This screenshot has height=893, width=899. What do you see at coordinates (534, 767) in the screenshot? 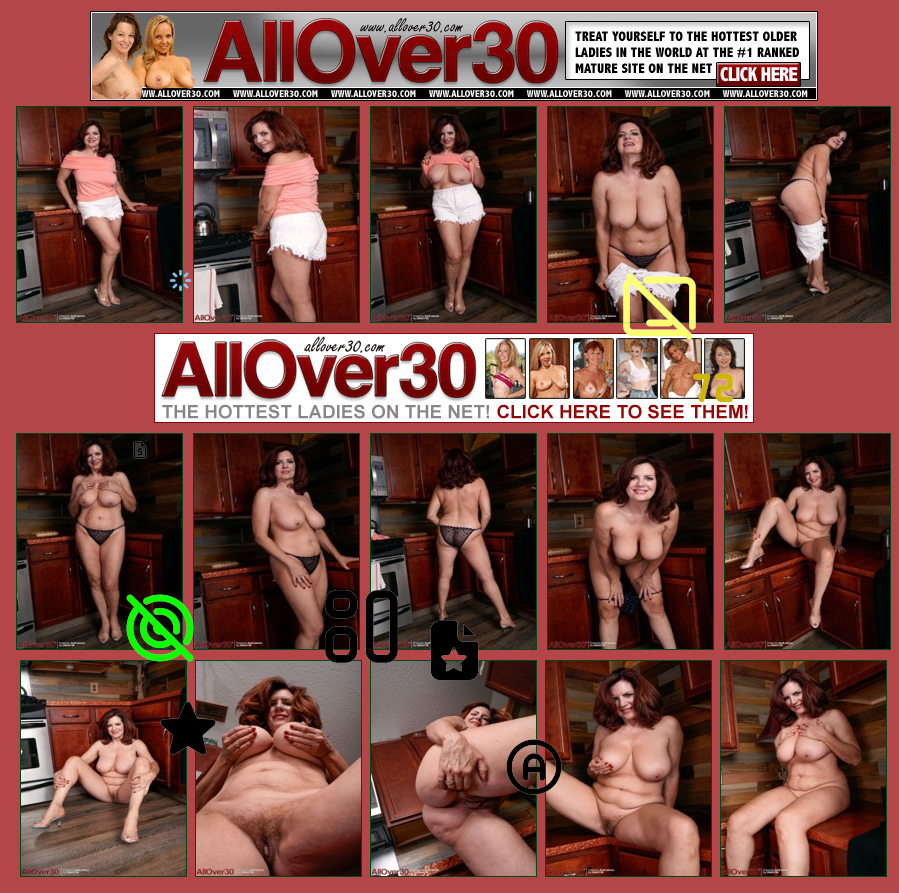
I see `indicates tumble dry at any heat setting` at bounding box center [534, 767].